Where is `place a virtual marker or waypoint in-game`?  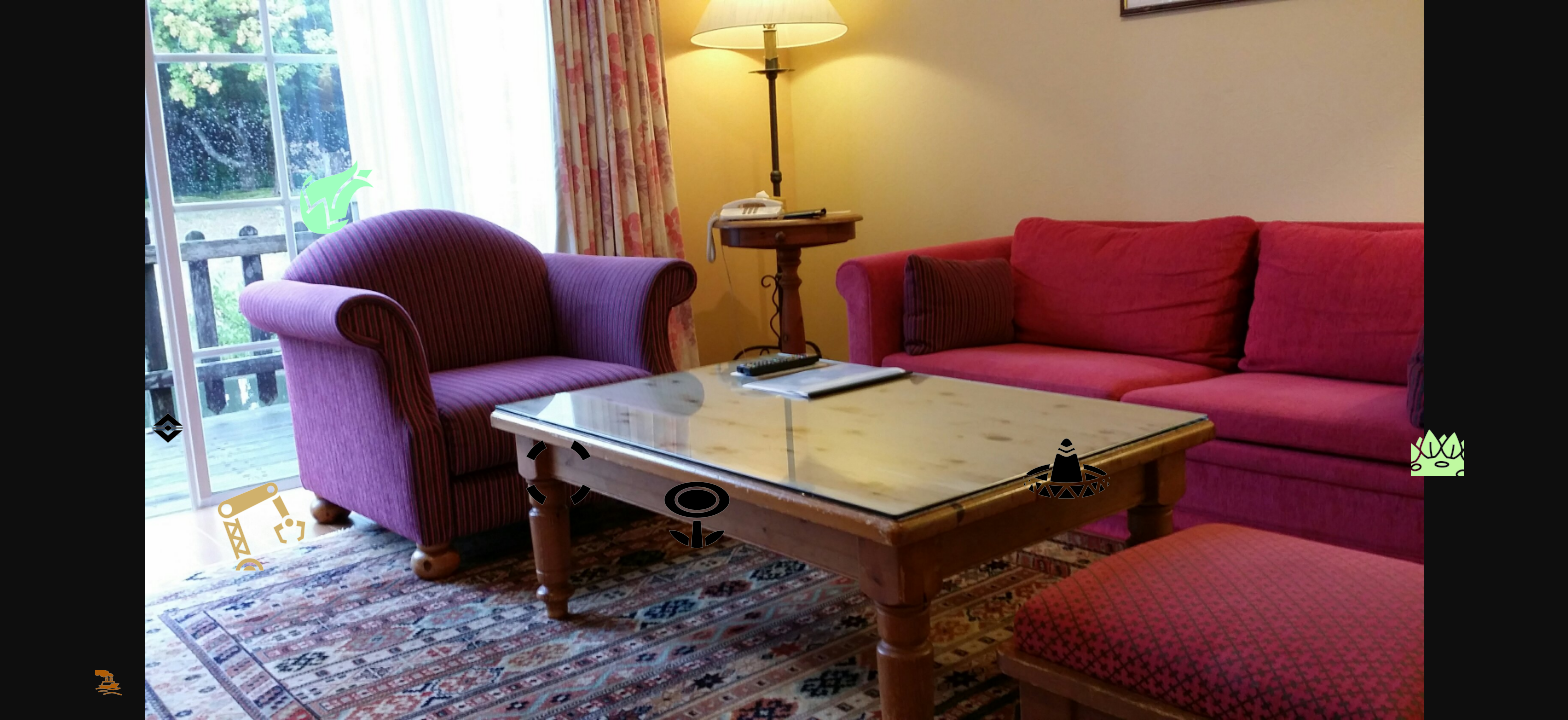 place a virtual marker or waypoint in-game is located at coordinates (168, 428).